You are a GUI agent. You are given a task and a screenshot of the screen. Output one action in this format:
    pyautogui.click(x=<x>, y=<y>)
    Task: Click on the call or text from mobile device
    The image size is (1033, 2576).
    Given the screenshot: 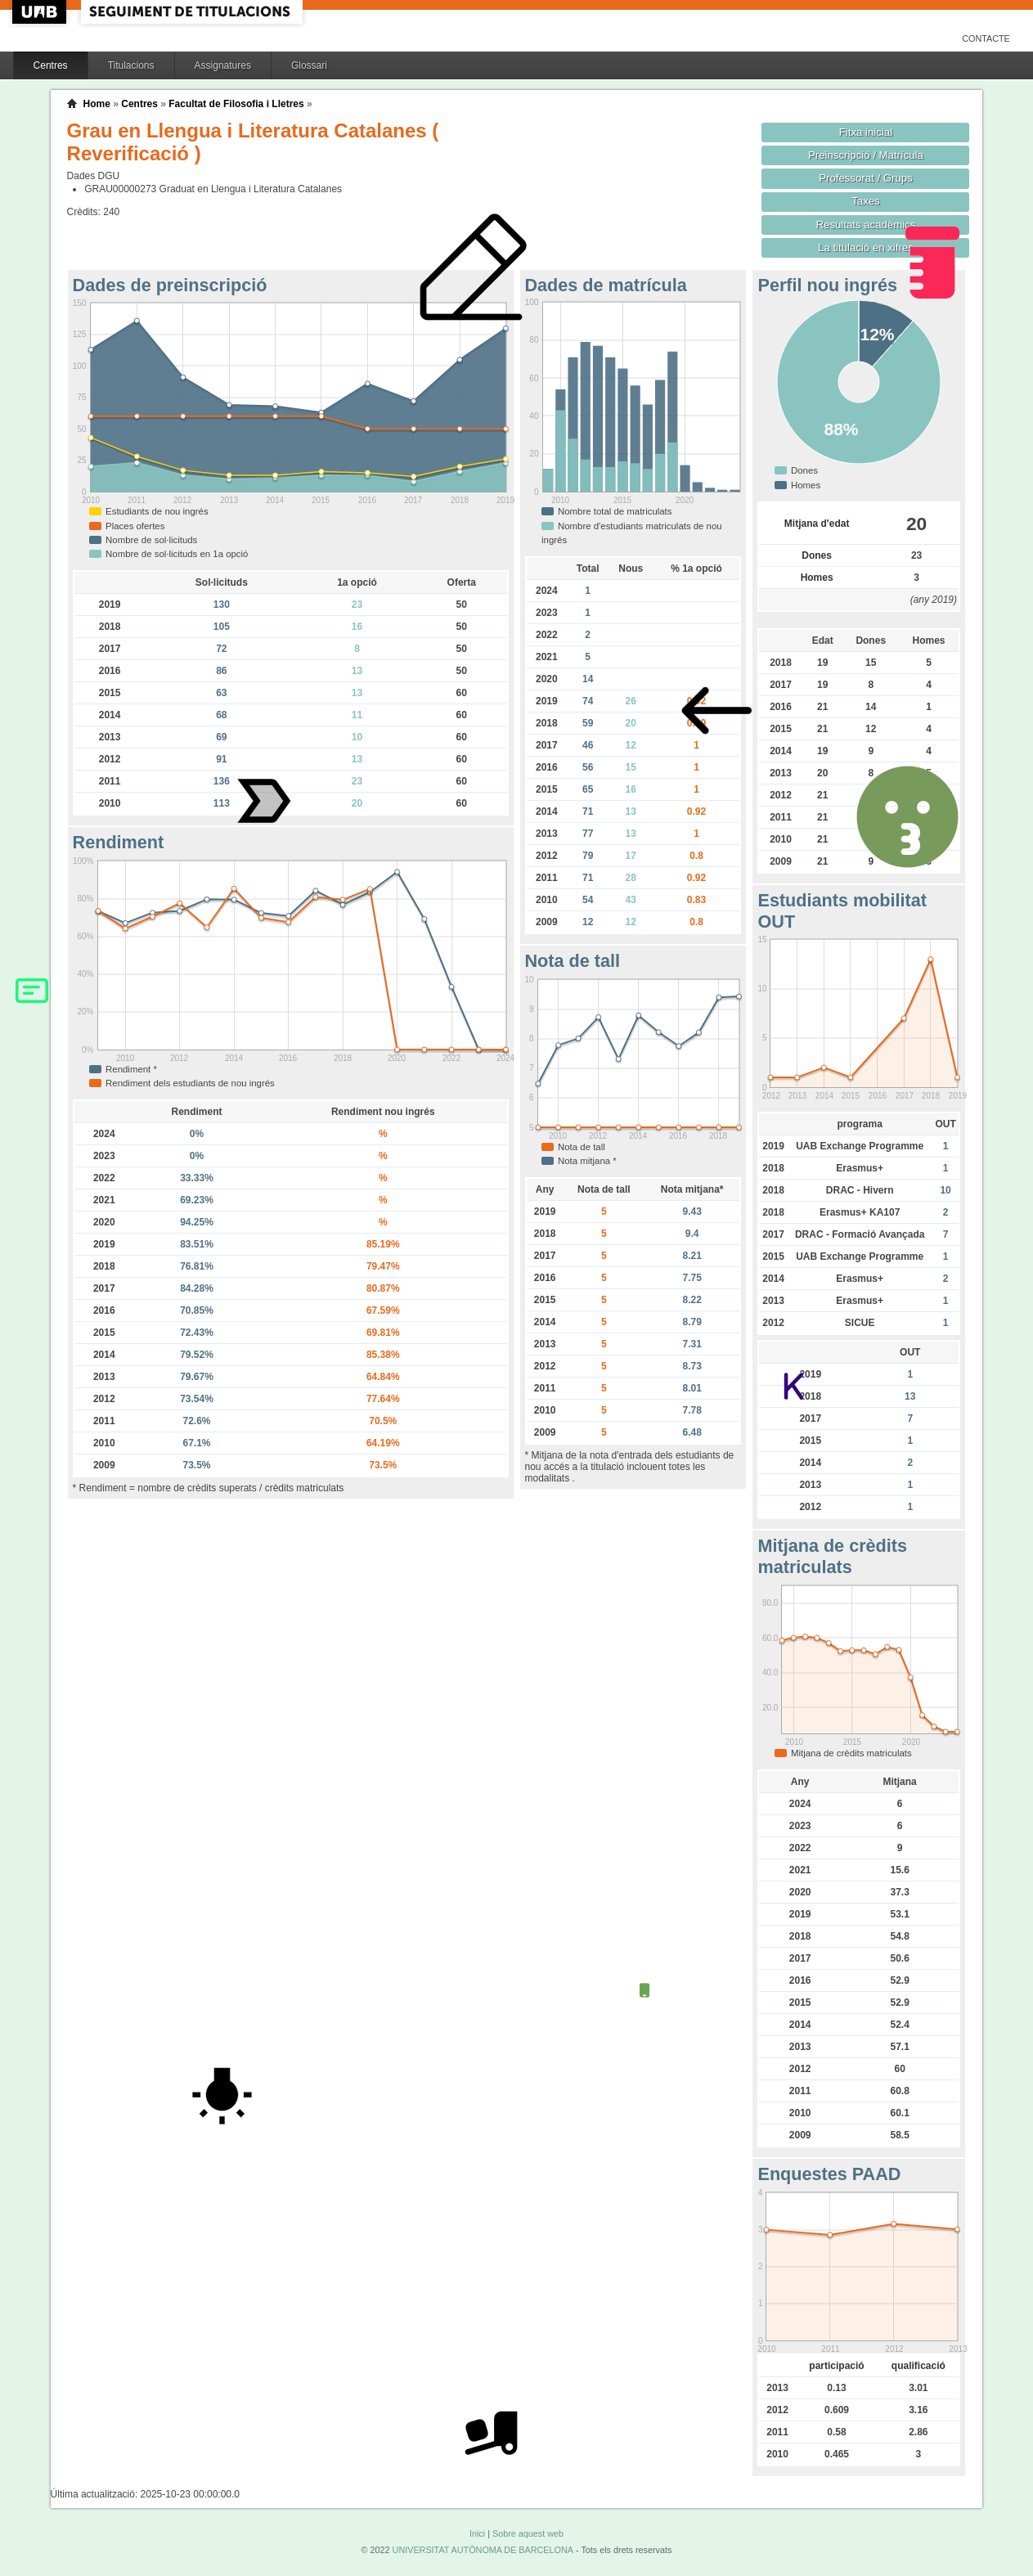 What is the action you would take?
    pyautogui.click(x=645, y=1990)
    